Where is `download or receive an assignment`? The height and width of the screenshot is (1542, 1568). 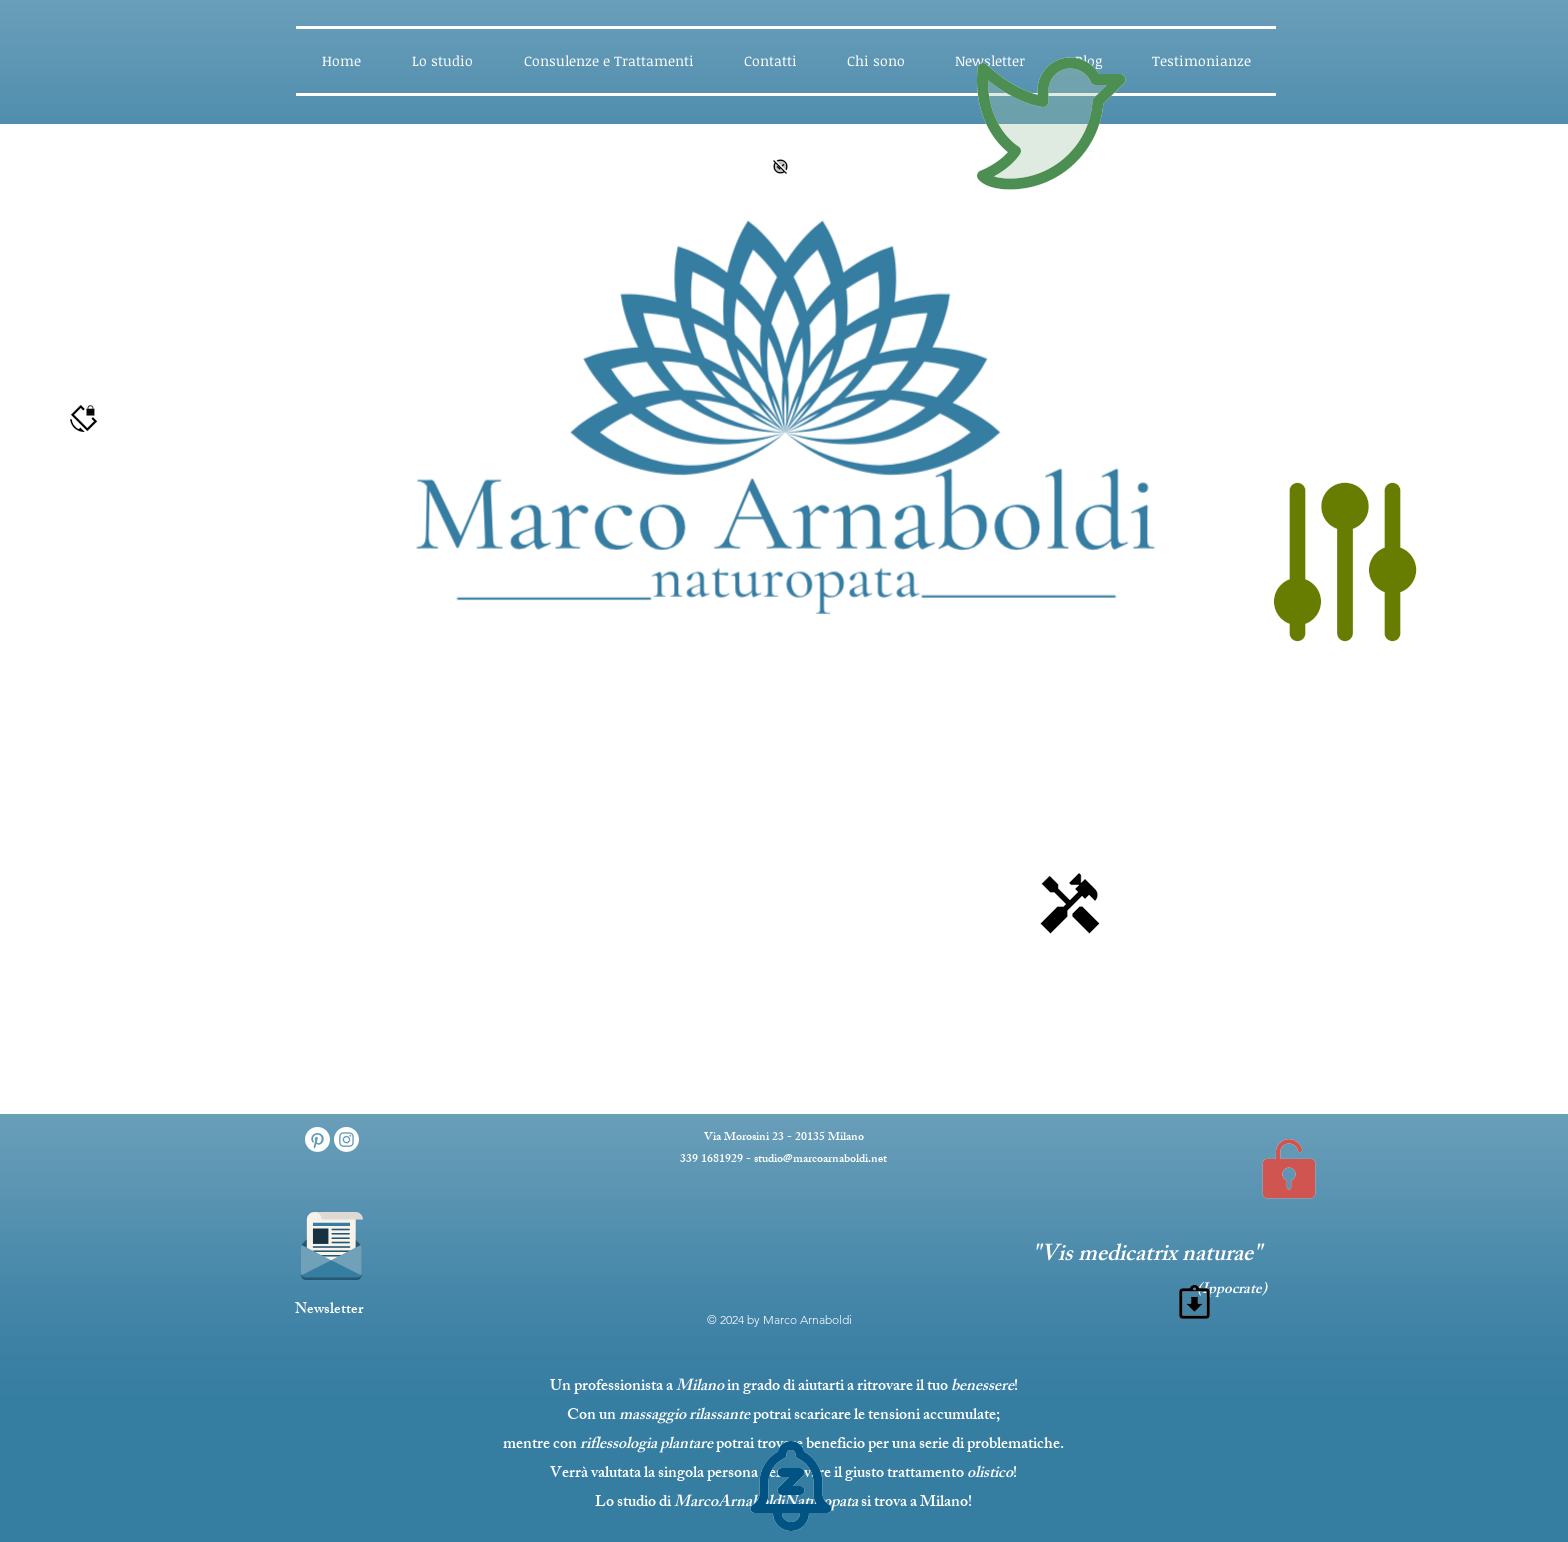
download or receive an assignment is located at coordinates (1194, 1303).